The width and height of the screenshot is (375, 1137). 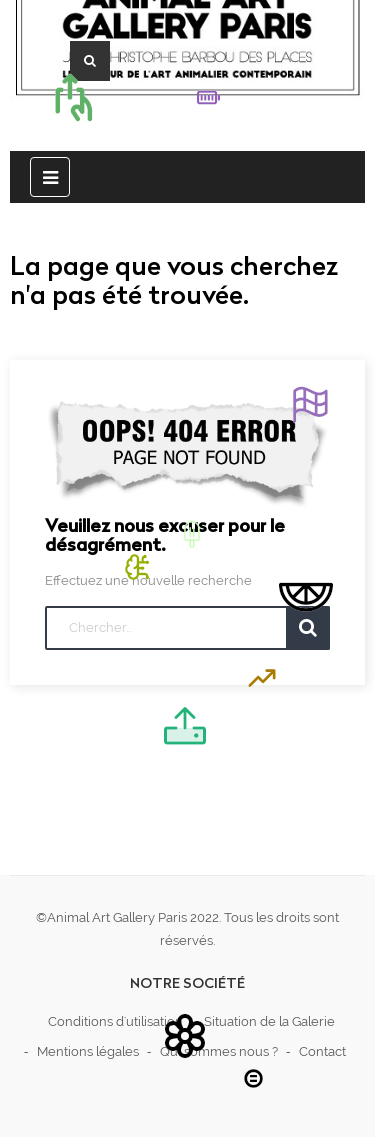 I want to click on access AI or machine learning features, so click(x=138, y=567).